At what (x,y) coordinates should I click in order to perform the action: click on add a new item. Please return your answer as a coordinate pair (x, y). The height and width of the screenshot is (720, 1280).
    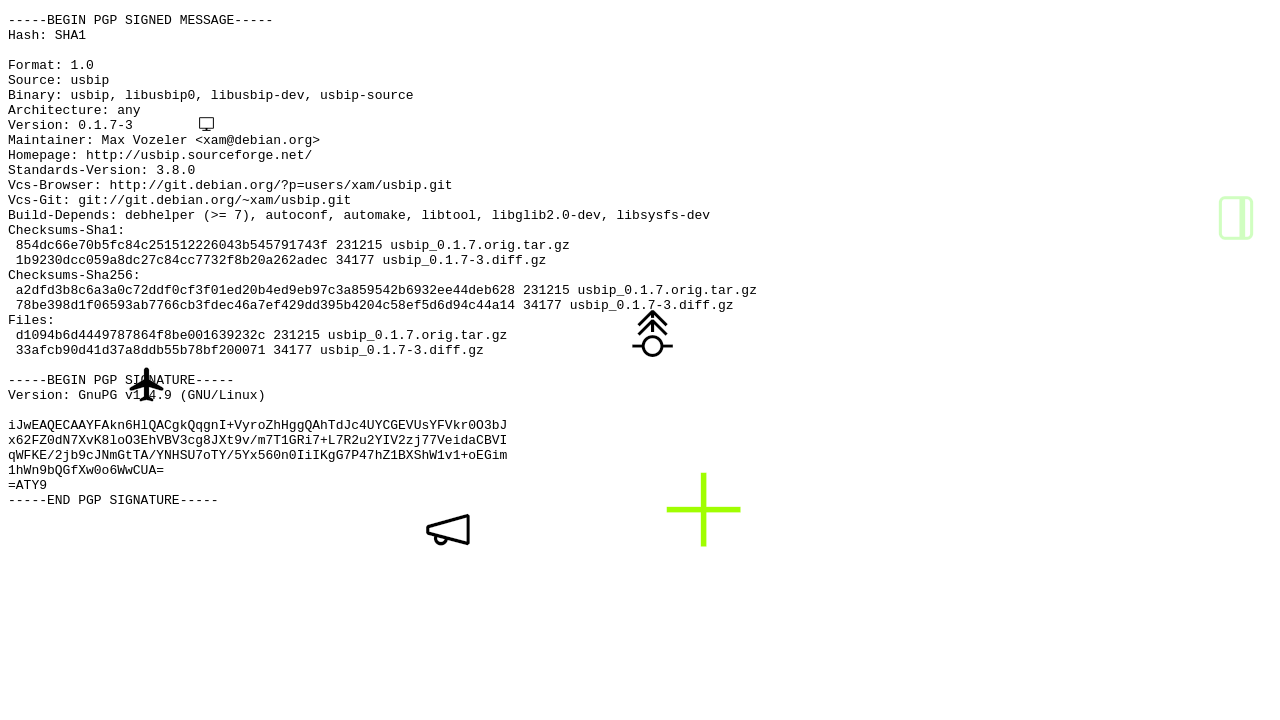
    Looking at the image, I should click on (706, 512).